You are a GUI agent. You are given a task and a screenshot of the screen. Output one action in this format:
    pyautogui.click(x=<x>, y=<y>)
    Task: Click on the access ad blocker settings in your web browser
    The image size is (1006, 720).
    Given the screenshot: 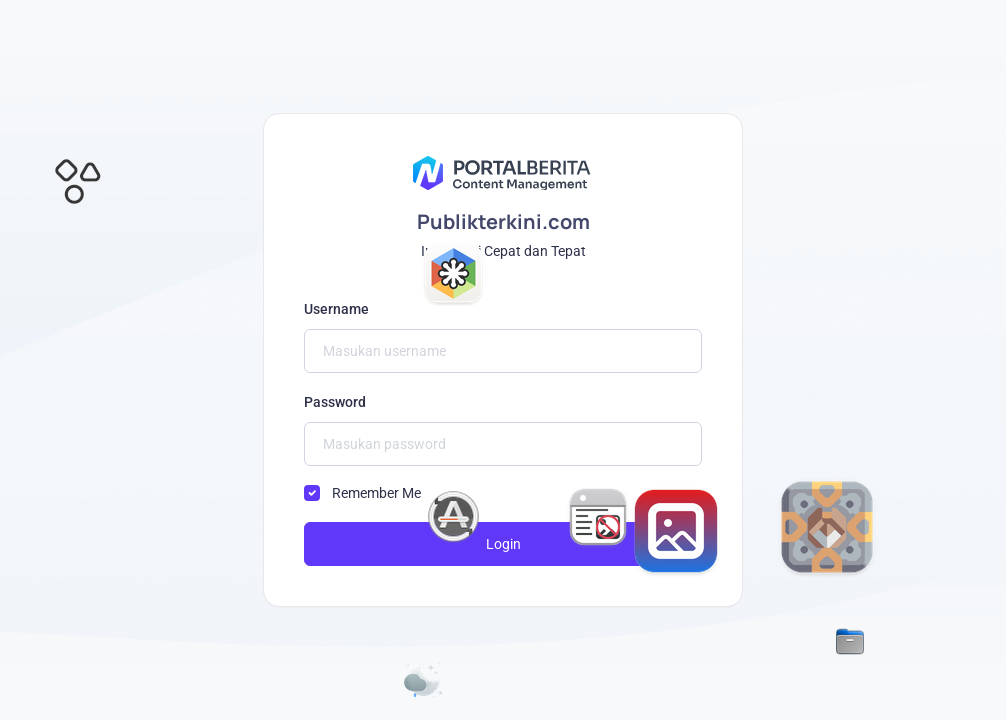 What is the action you would take?
    pyautogui.click(x=598, y=518)
    